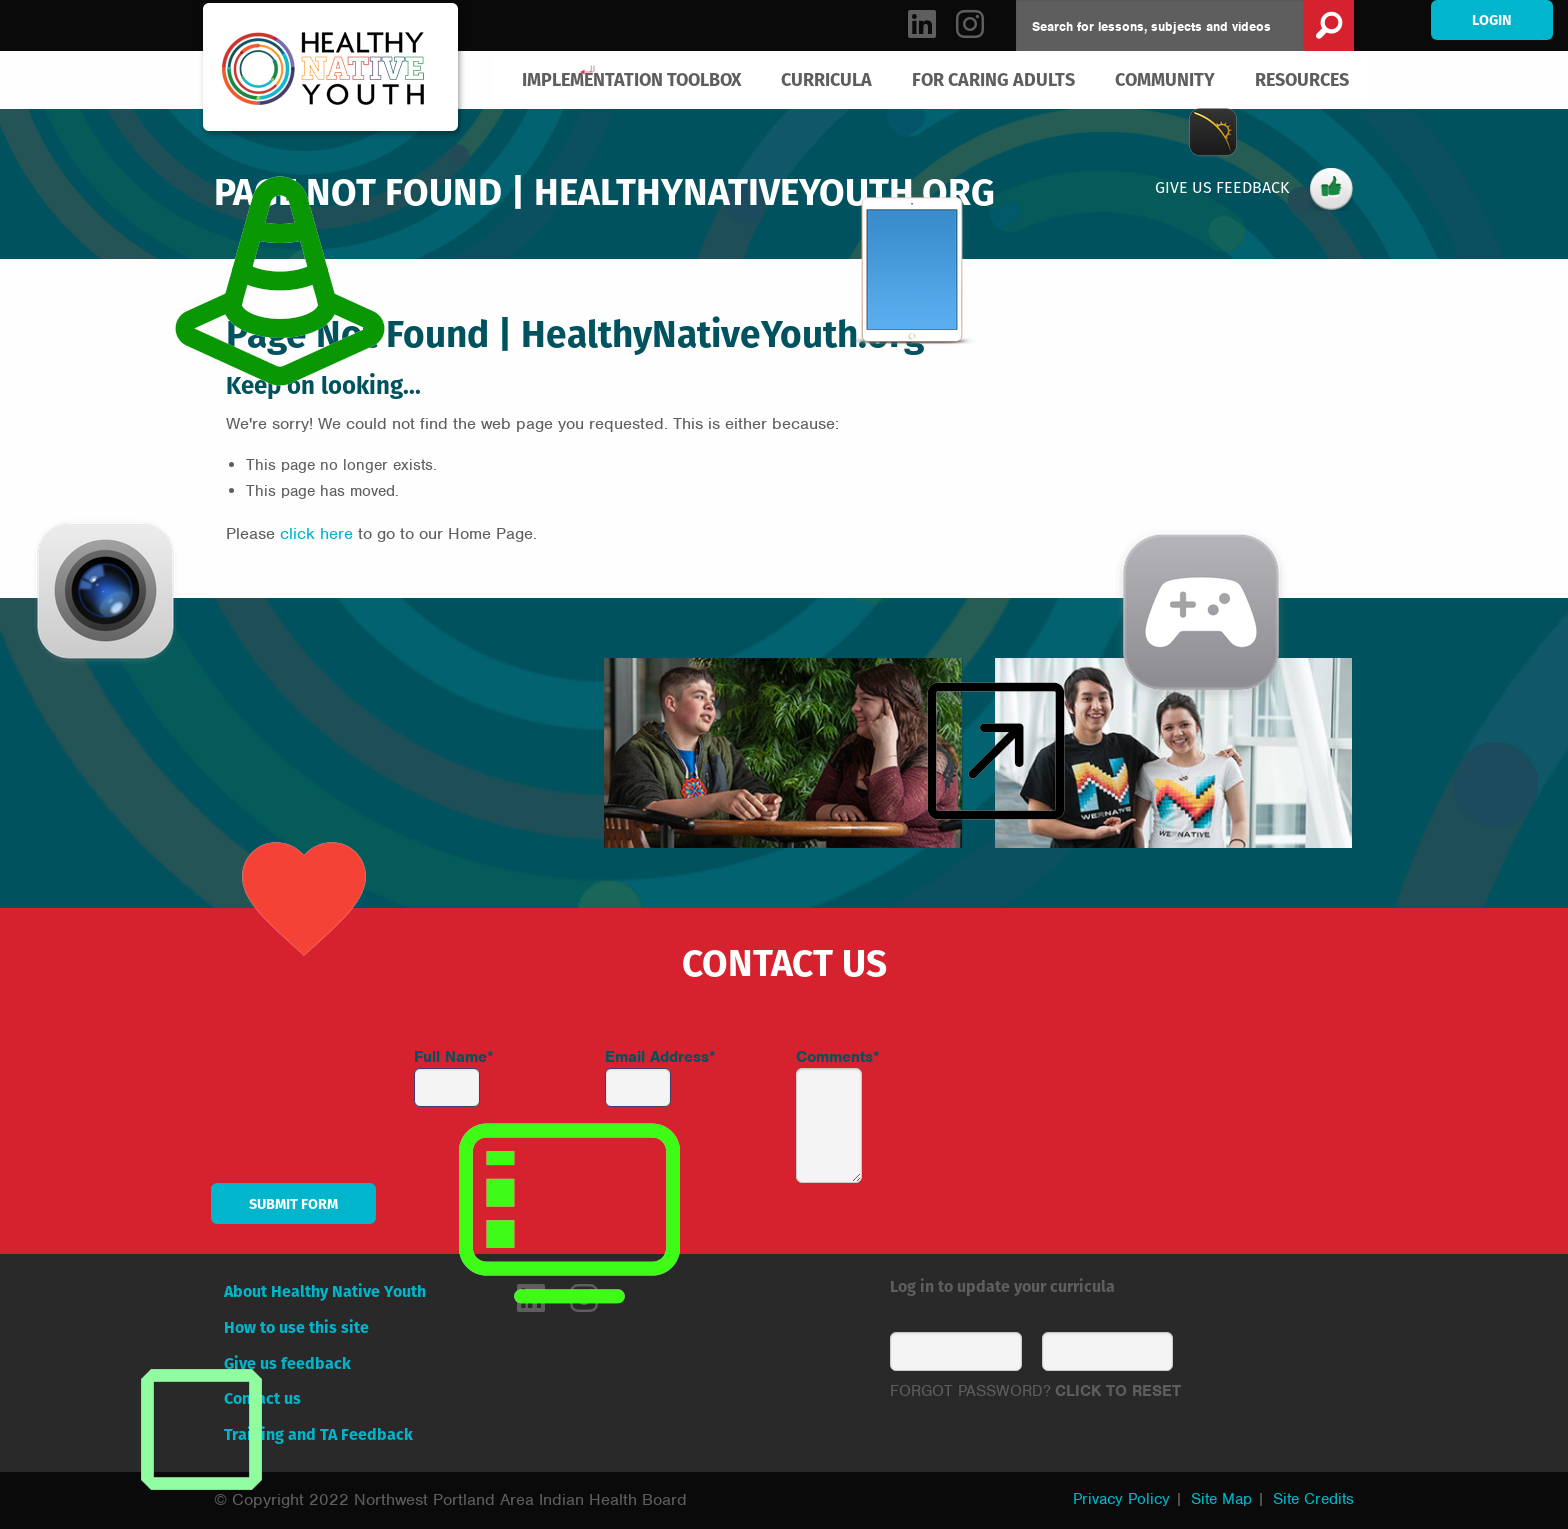  Describe the element at coordinates (105, 590) in the screenshot. I see `open camera app` at that location.